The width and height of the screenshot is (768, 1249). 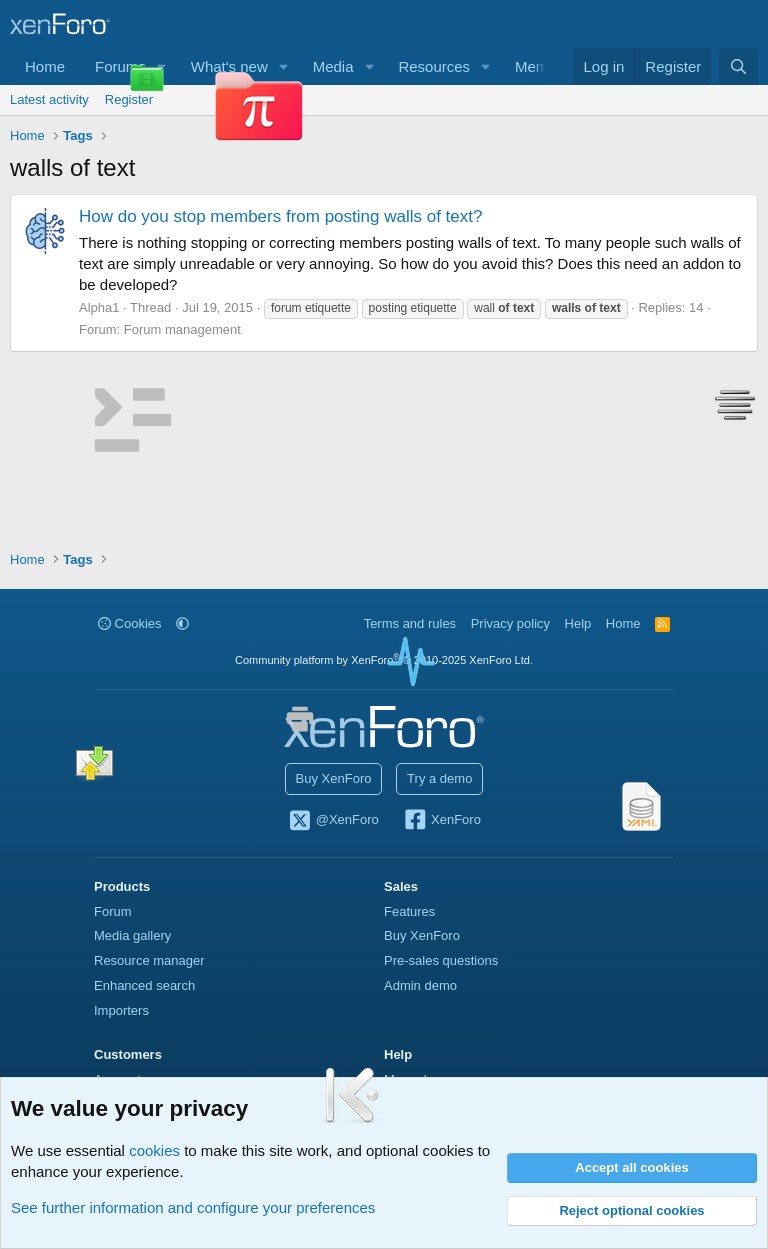 I want to click on sync incoming and outgoing mail, so click(x=94, y=765).